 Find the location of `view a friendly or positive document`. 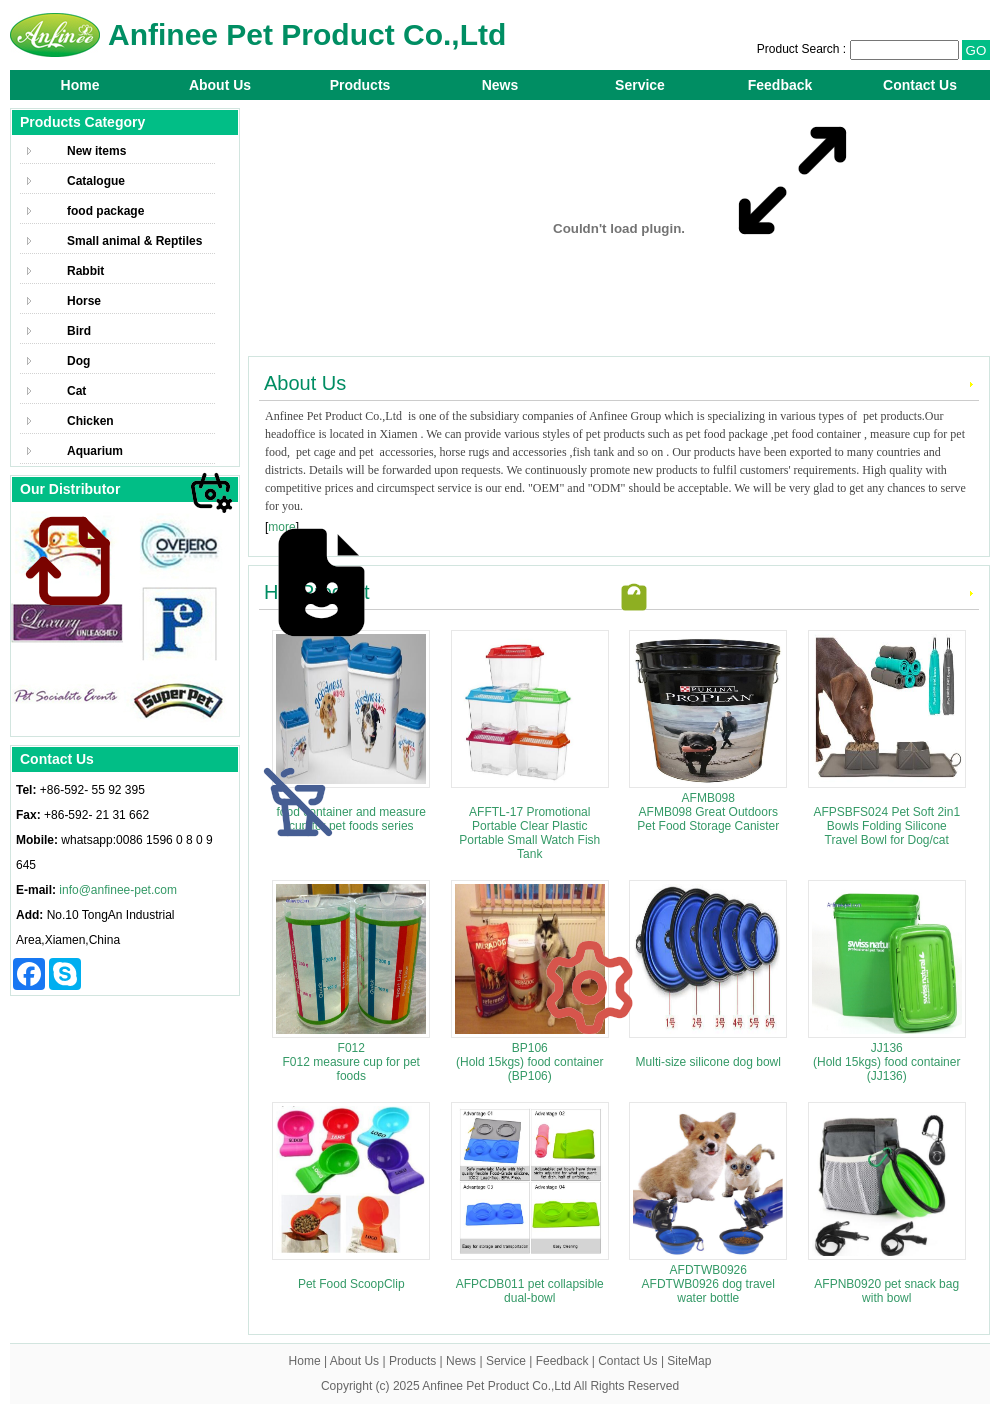

view a friendly or positive document is located at coordinates (321, 582).